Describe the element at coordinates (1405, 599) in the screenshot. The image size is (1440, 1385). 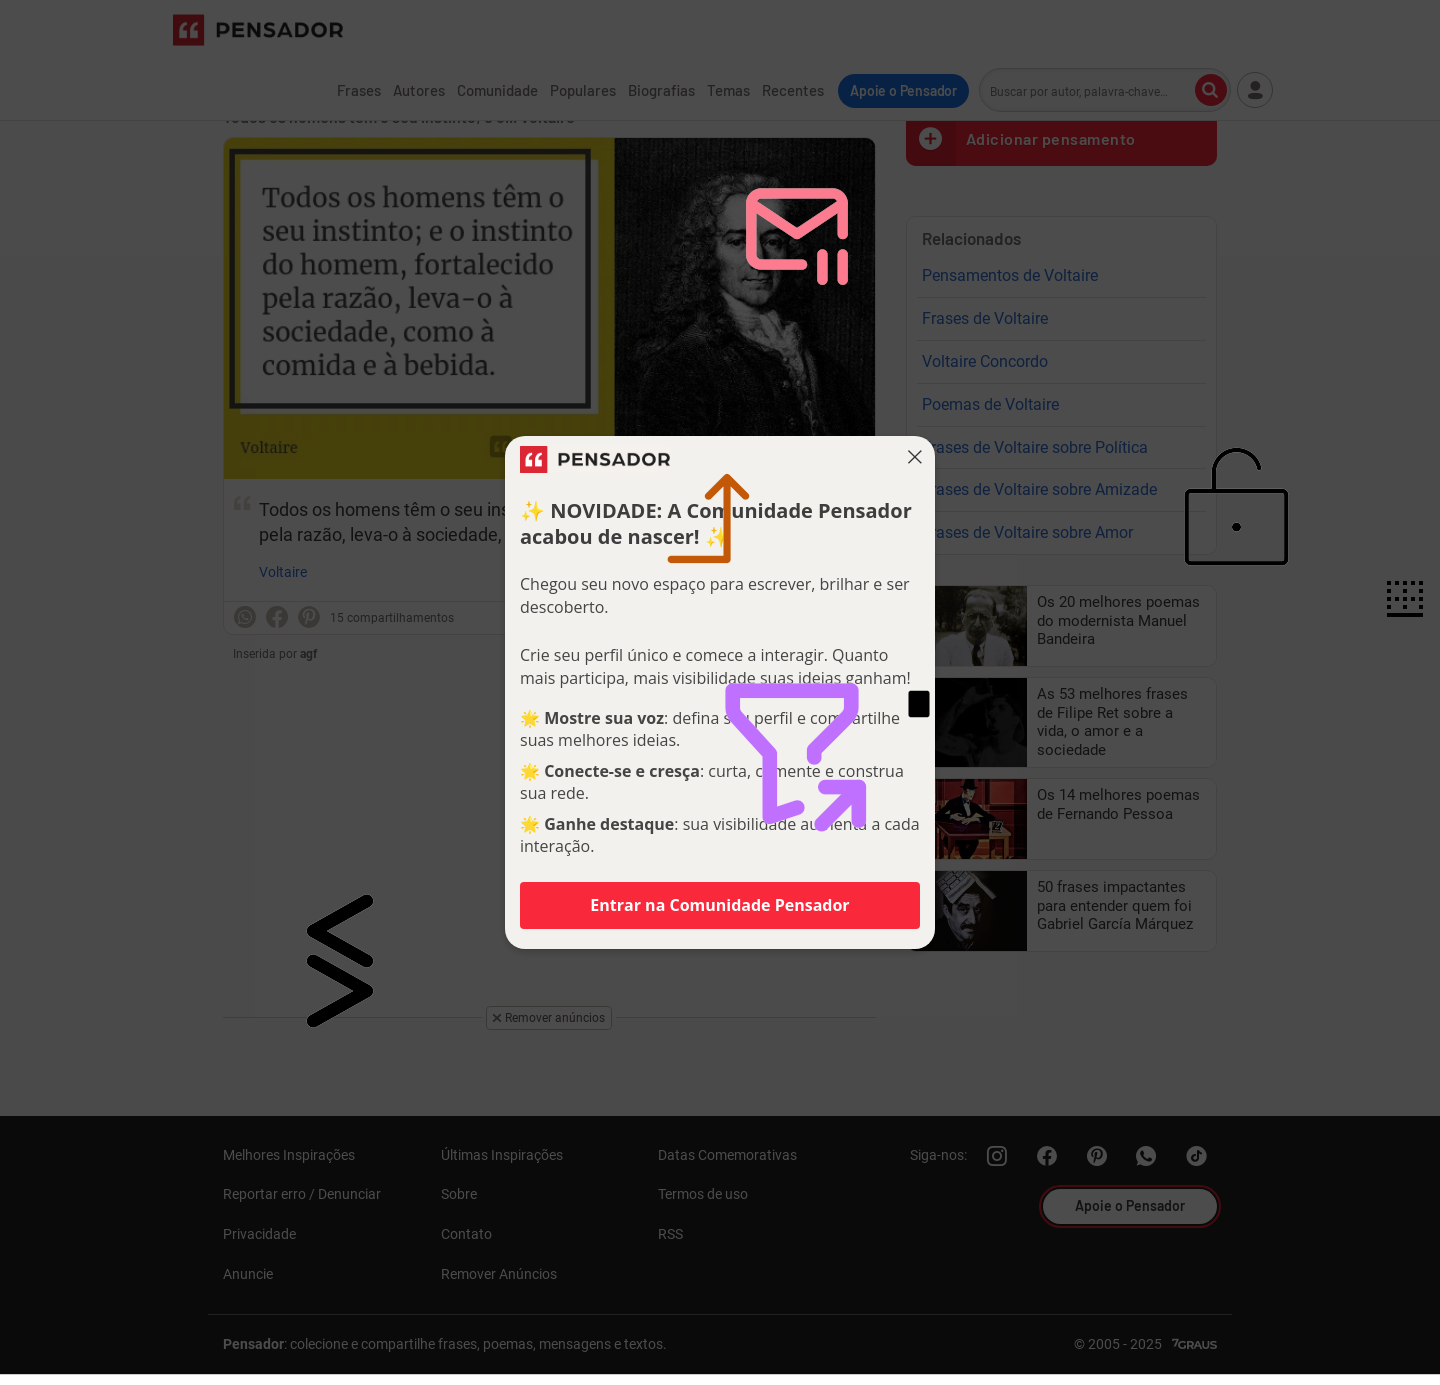
I see `apply border to bottom edge of cell or table` at that location.